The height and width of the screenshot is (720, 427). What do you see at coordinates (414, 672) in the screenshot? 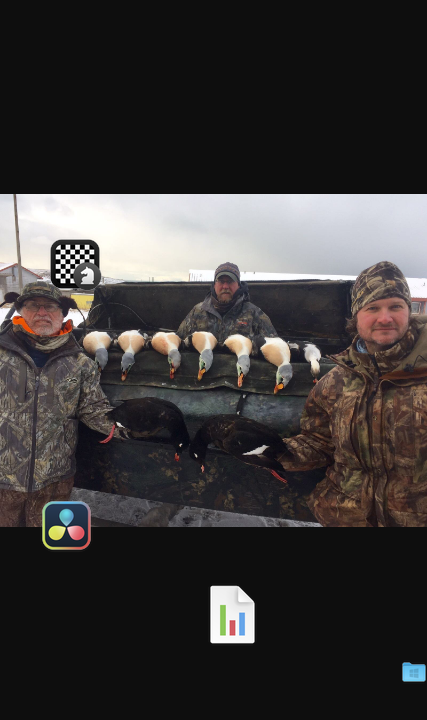
I see `open wine file manager for windows applications` at bounding box center [414, 672].